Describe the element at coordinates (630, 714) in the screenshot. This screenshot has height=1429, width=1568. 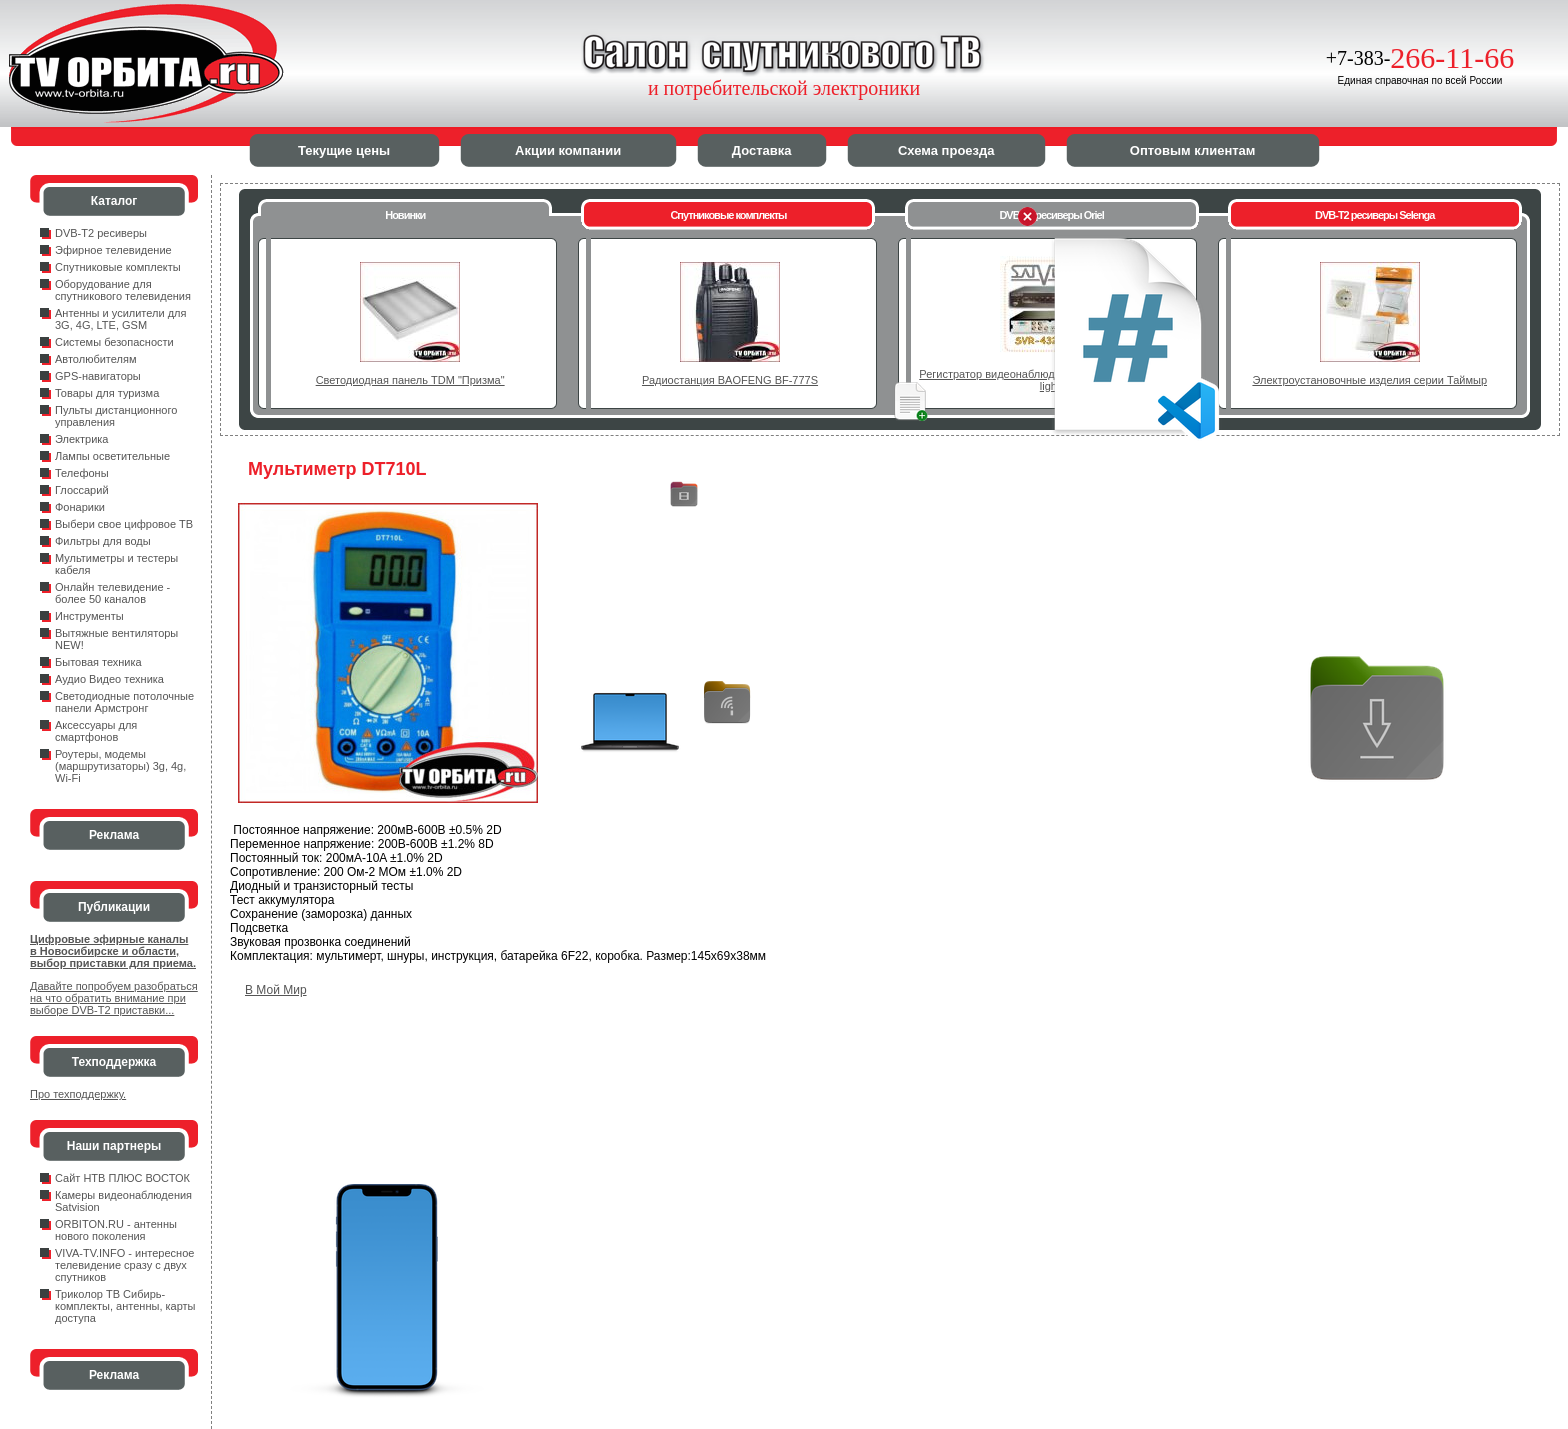
I see `macbook pro 14-inch device icon` at that location.